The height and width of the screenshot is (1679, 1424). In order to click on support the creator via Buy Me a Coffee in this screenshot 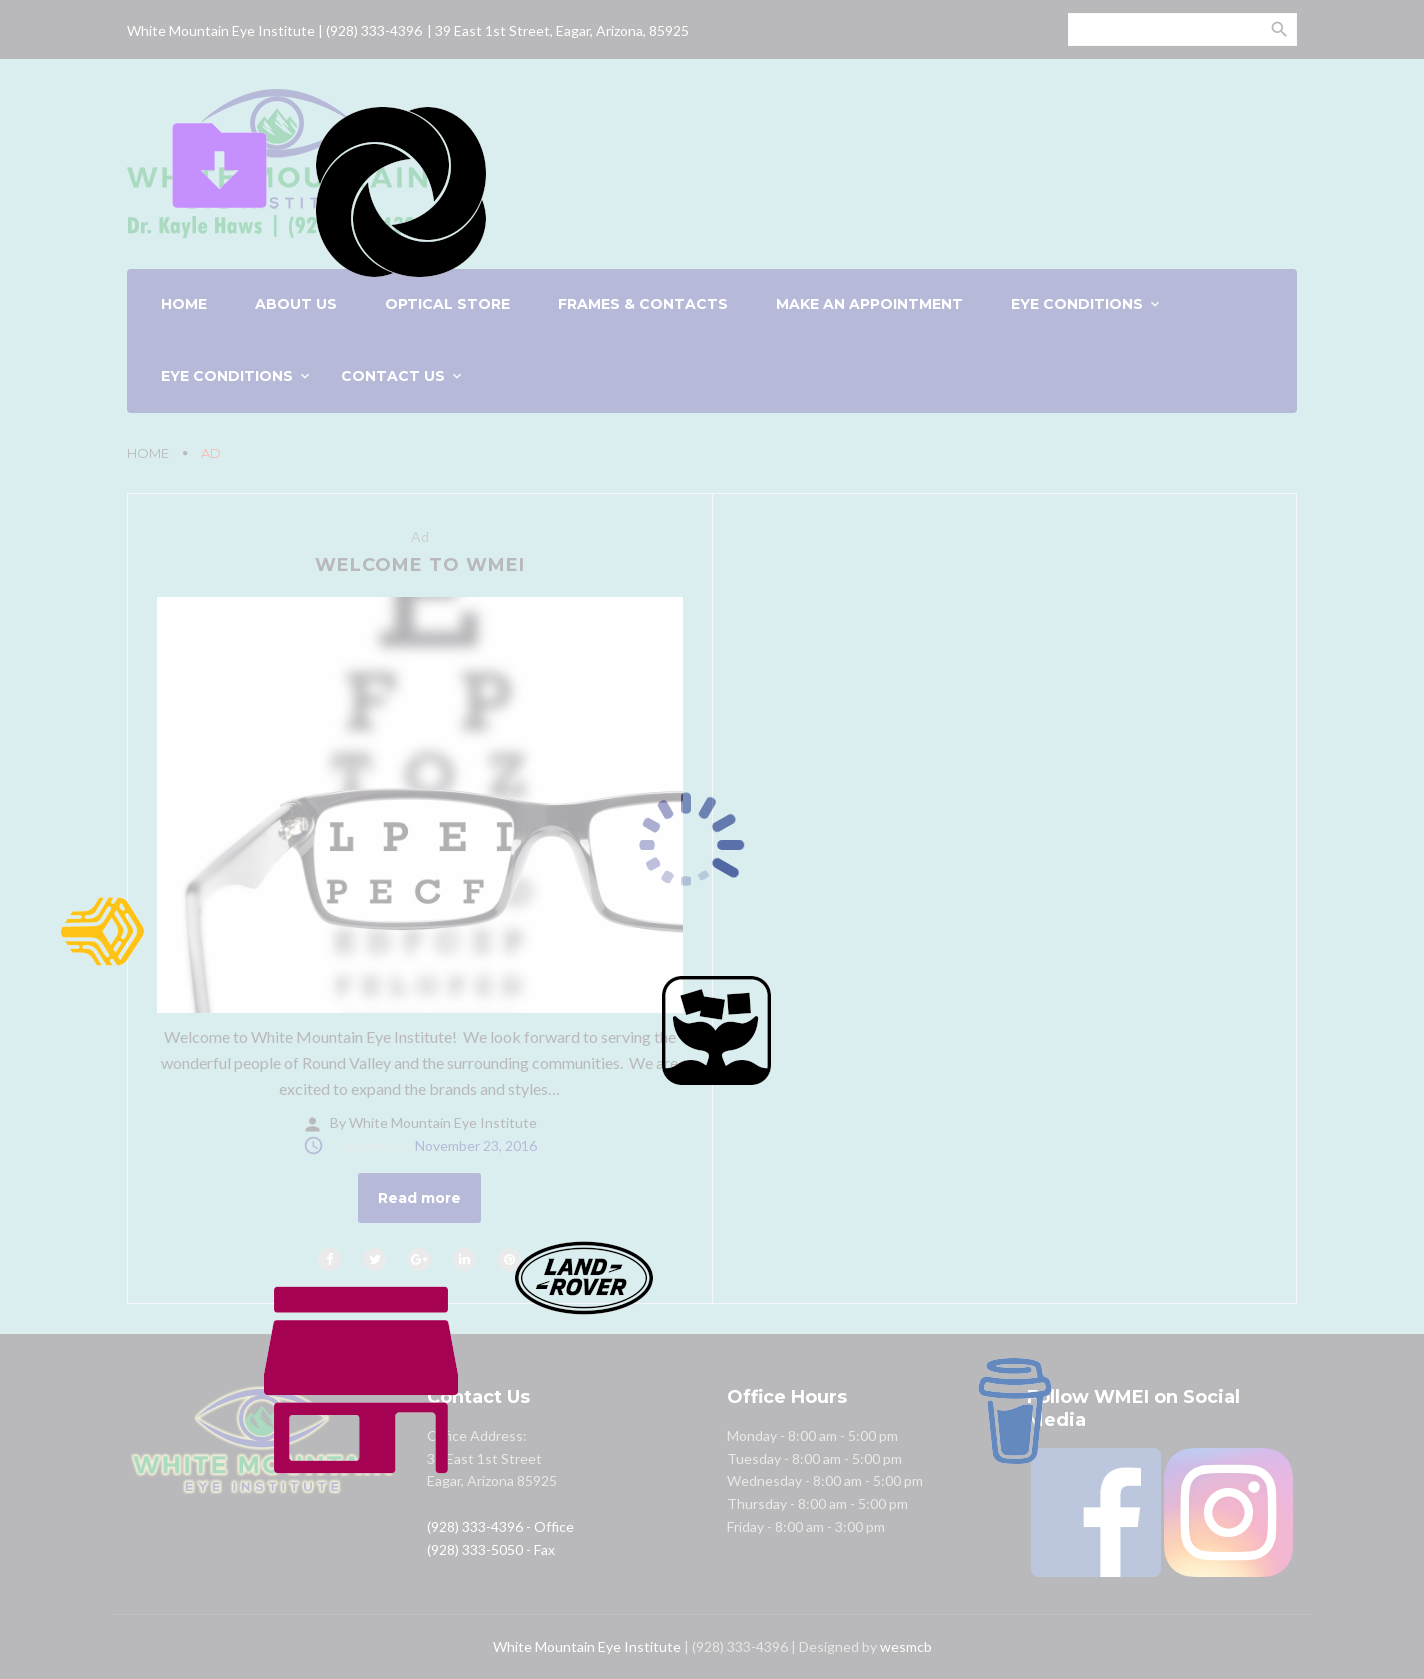, I will do `click(1015, 1411)`.